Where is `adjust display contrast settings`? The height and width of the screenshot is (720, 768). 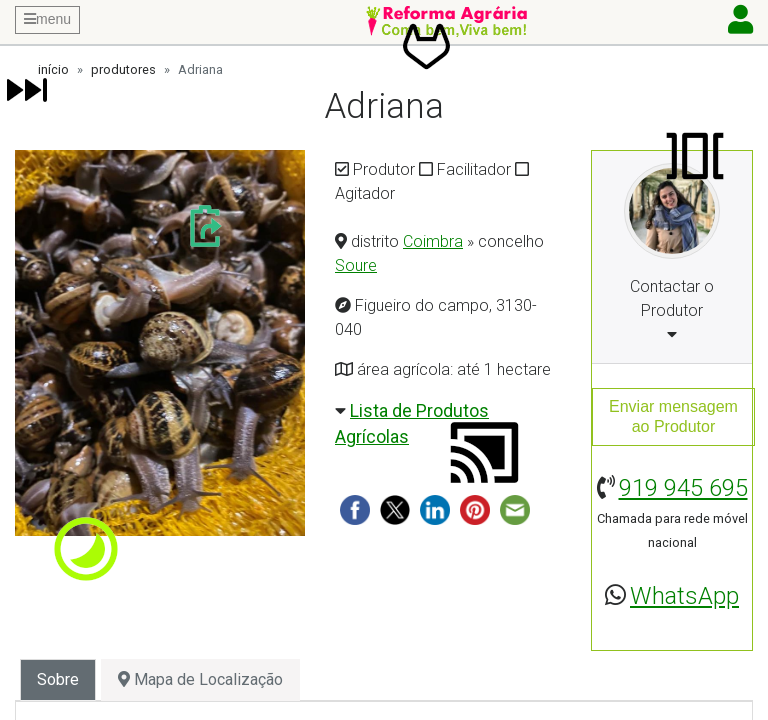
adjust display contrast settings is located at coordinates (86, 549).